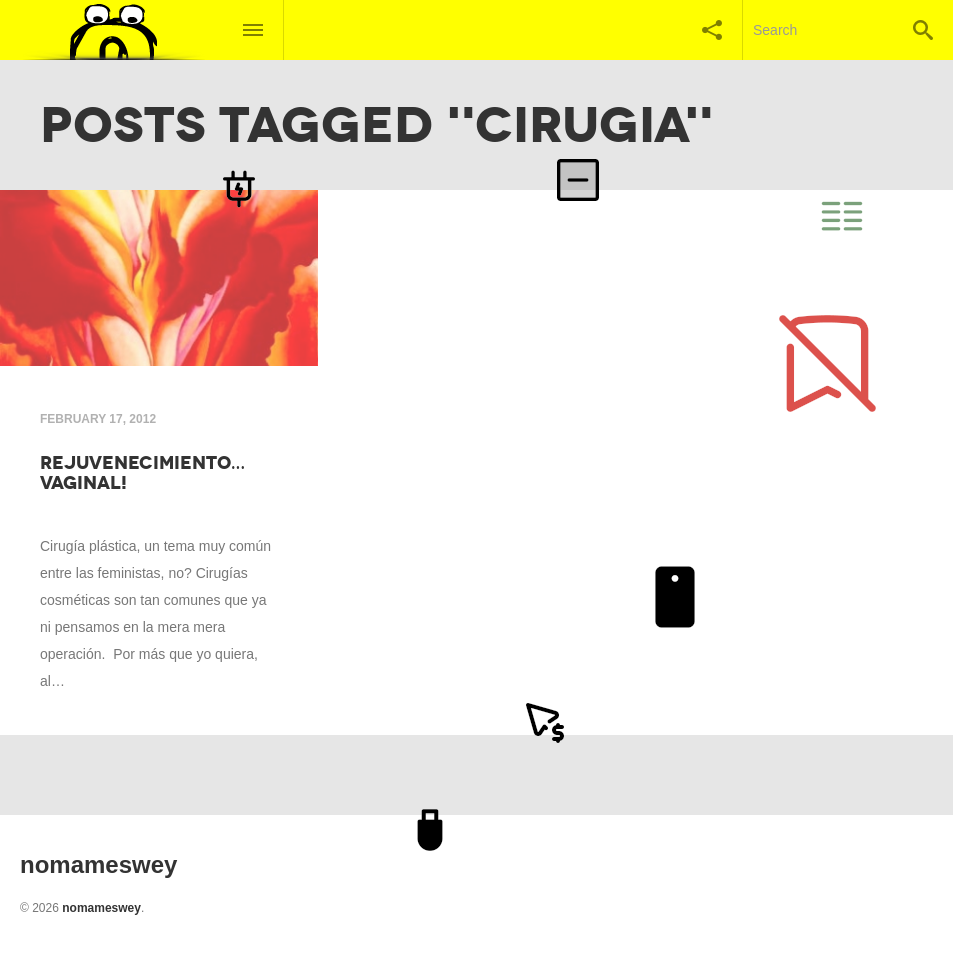 The image size is (953, 962). What do you see at coordinates (239, 189) in the screenshot?
I see `device is currently charging` at bounding box center [239, 189].